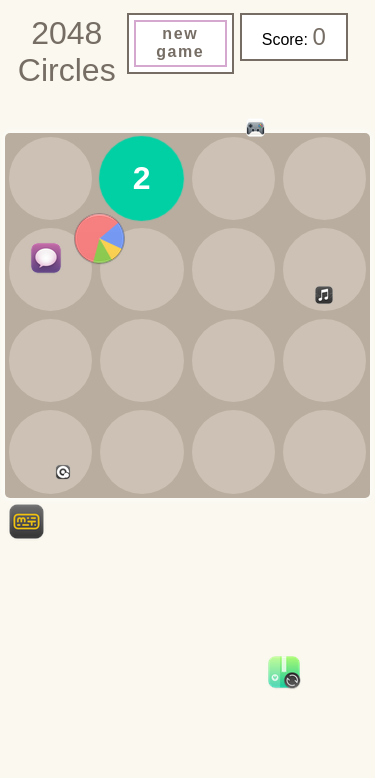  Describe the element at coordinates (63, 472) in the screenshot. I see `open giada audio sequencer application` at that location.